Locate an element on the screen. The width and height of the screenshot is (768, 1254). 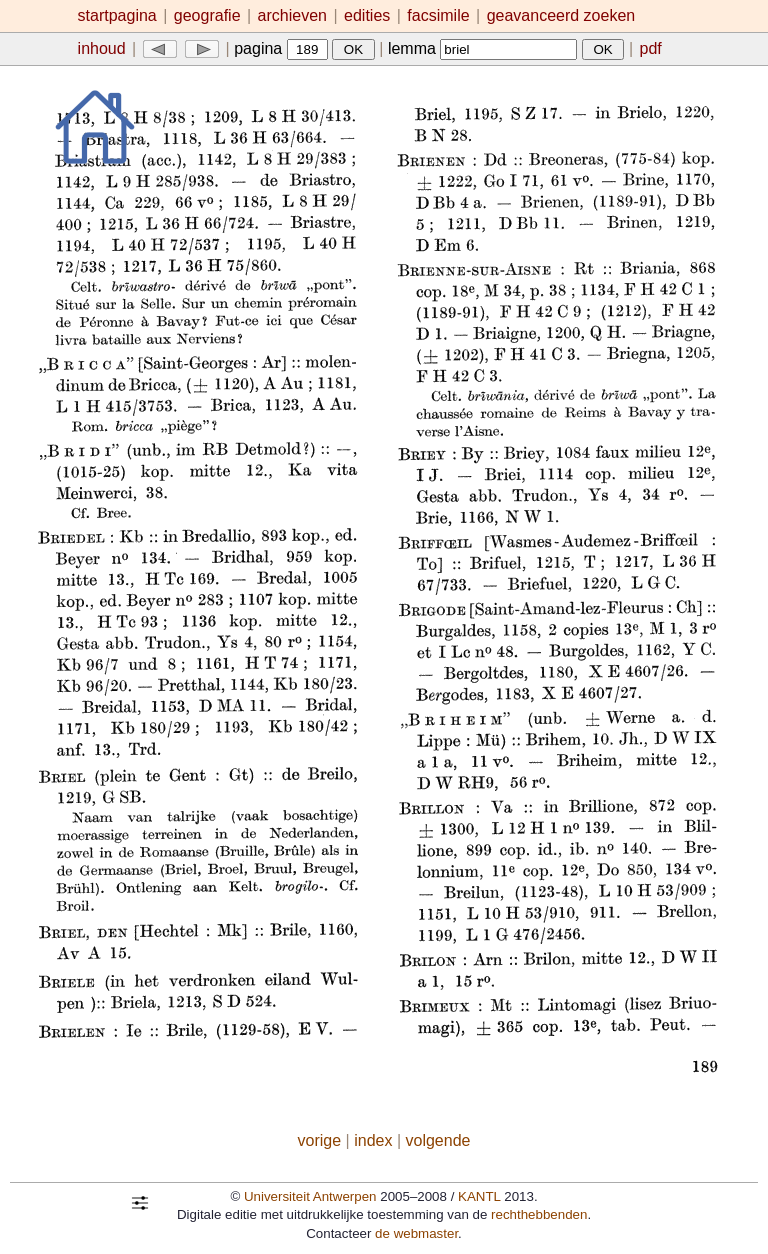
open settings or preferences is located at coordinates (140, 1203).